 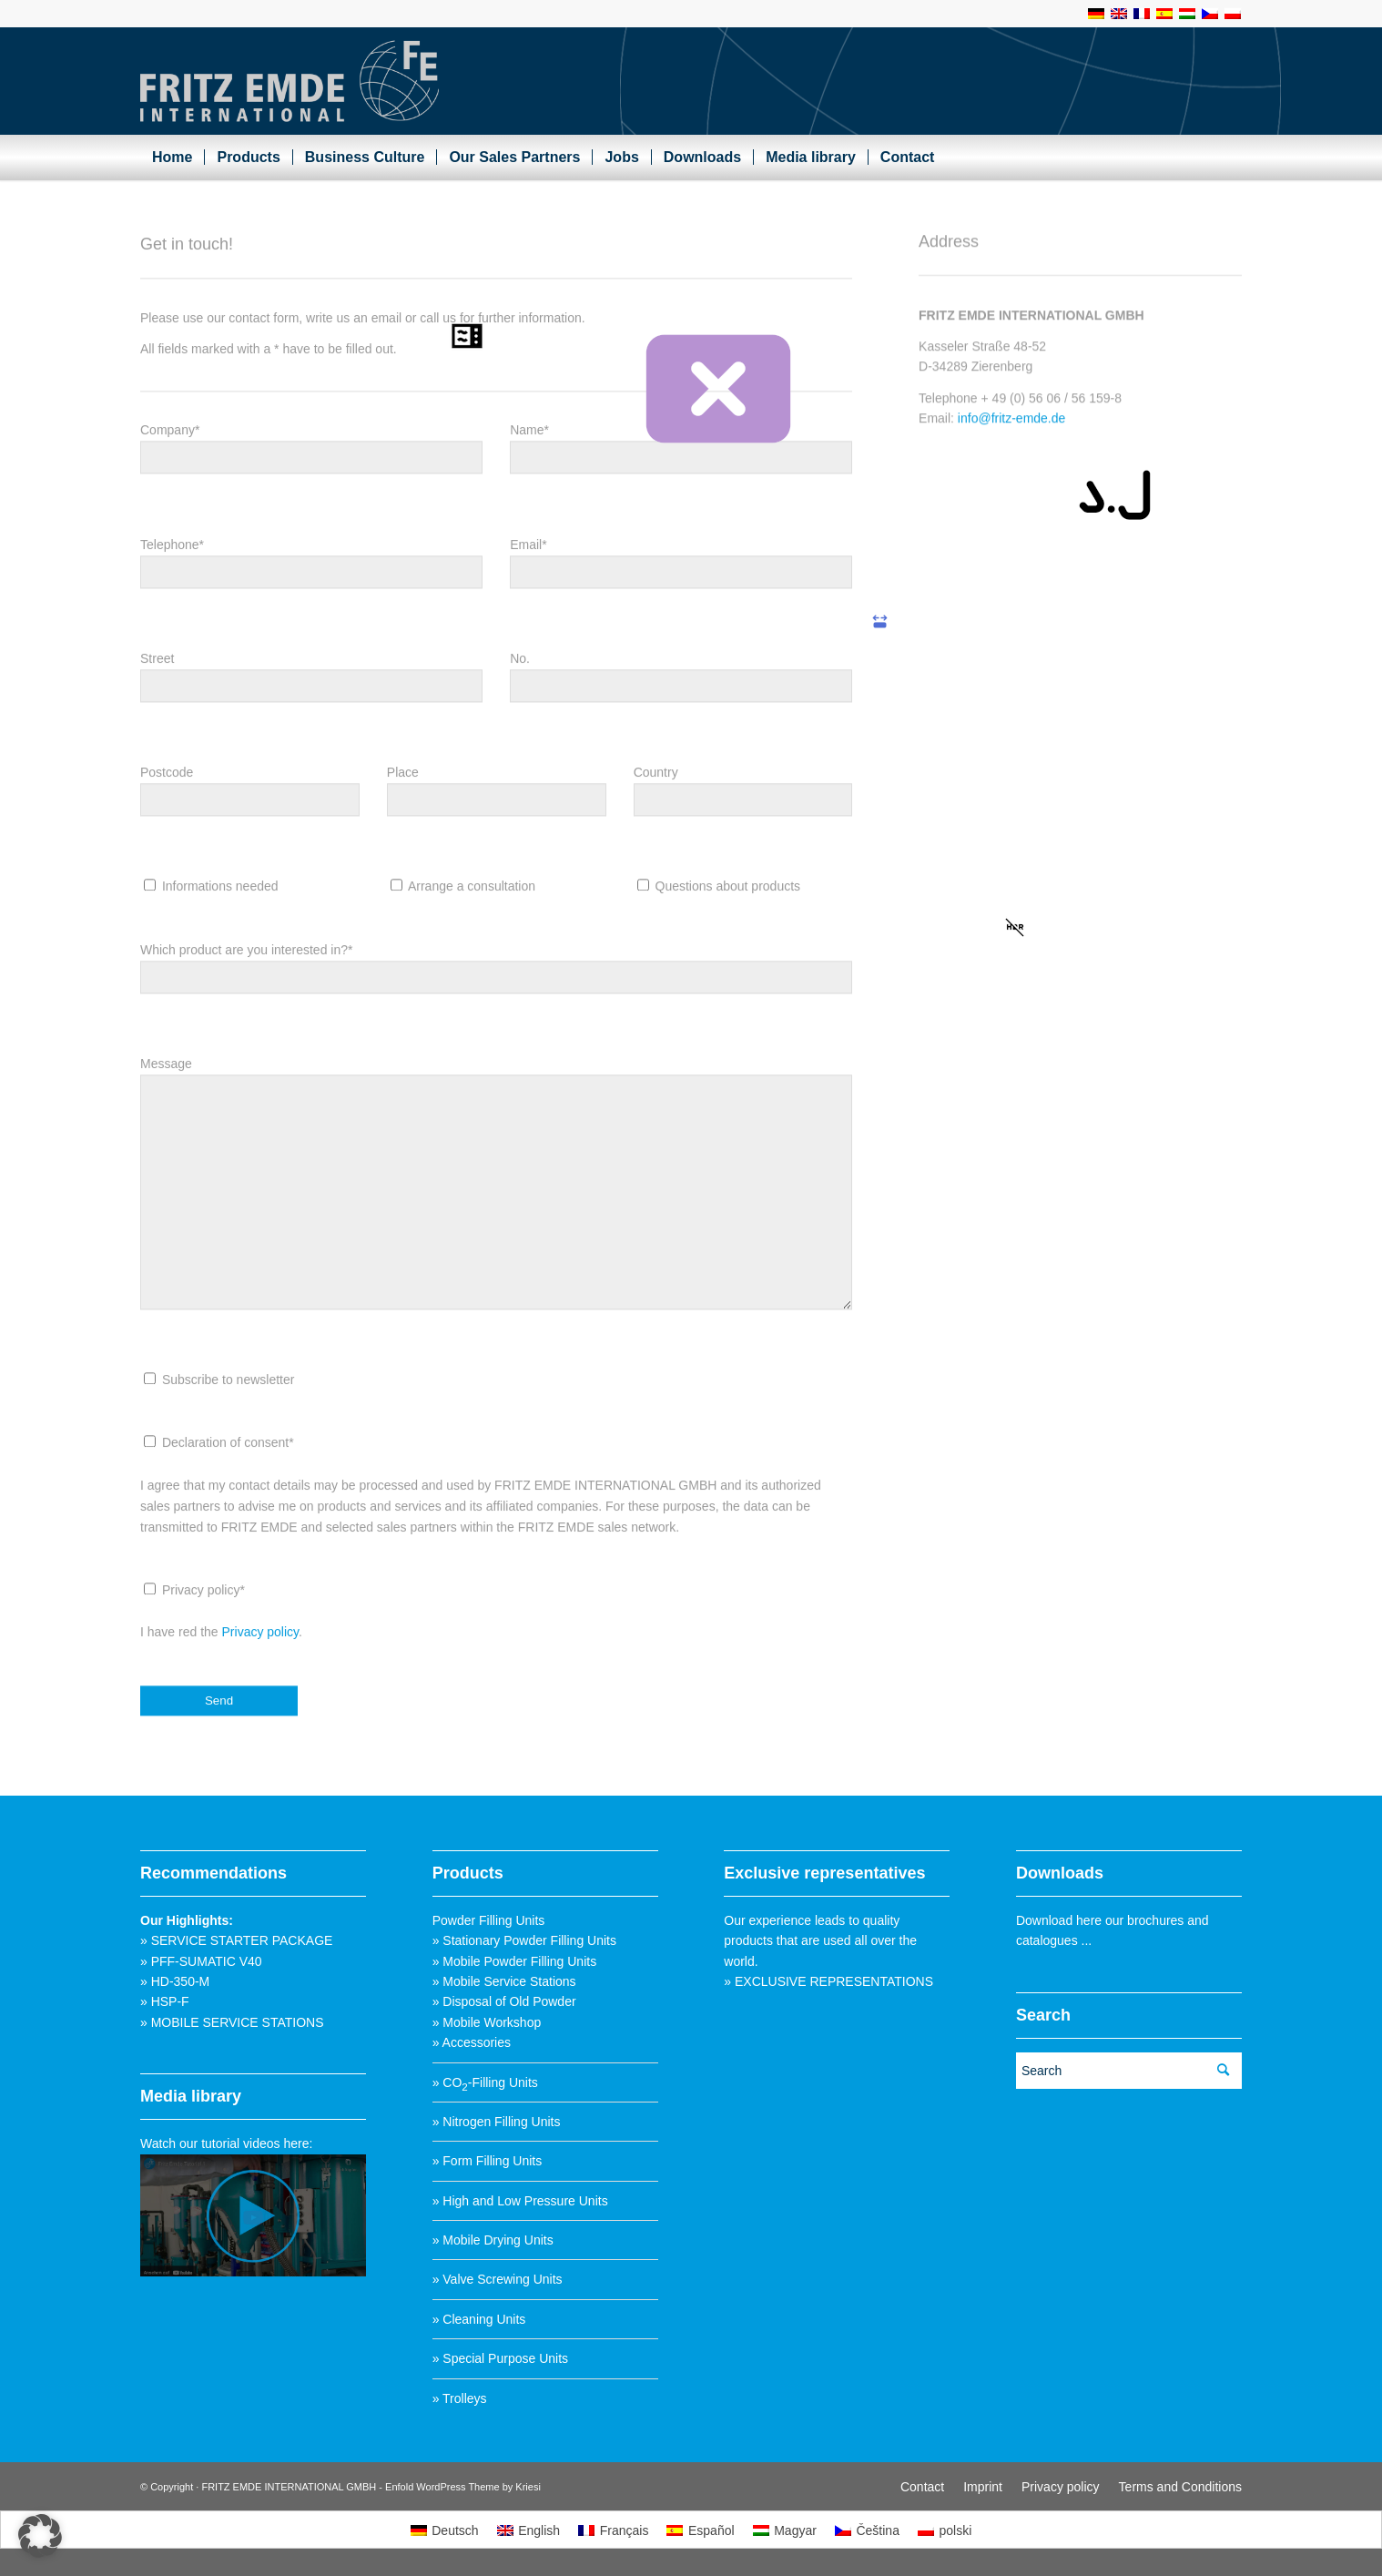 I want to click on close the current window, so click(x=718, y=389).